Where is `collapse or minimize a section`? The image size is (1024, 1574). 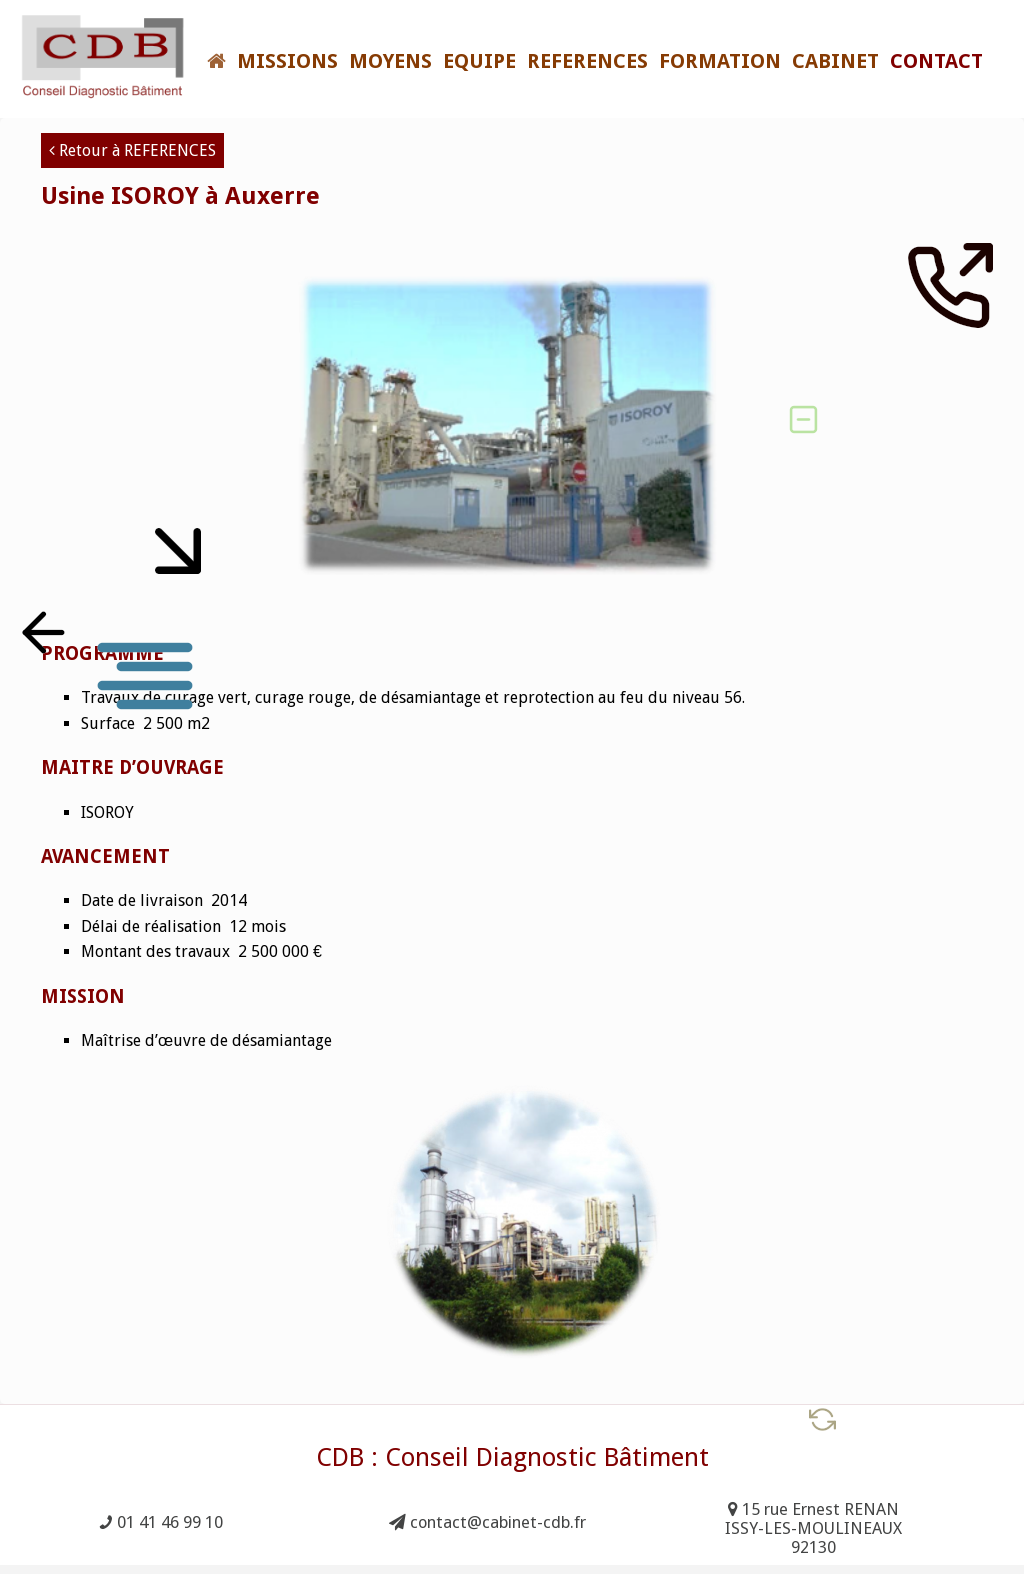 collapse or minimize a section is located at coordinates (803, 419).